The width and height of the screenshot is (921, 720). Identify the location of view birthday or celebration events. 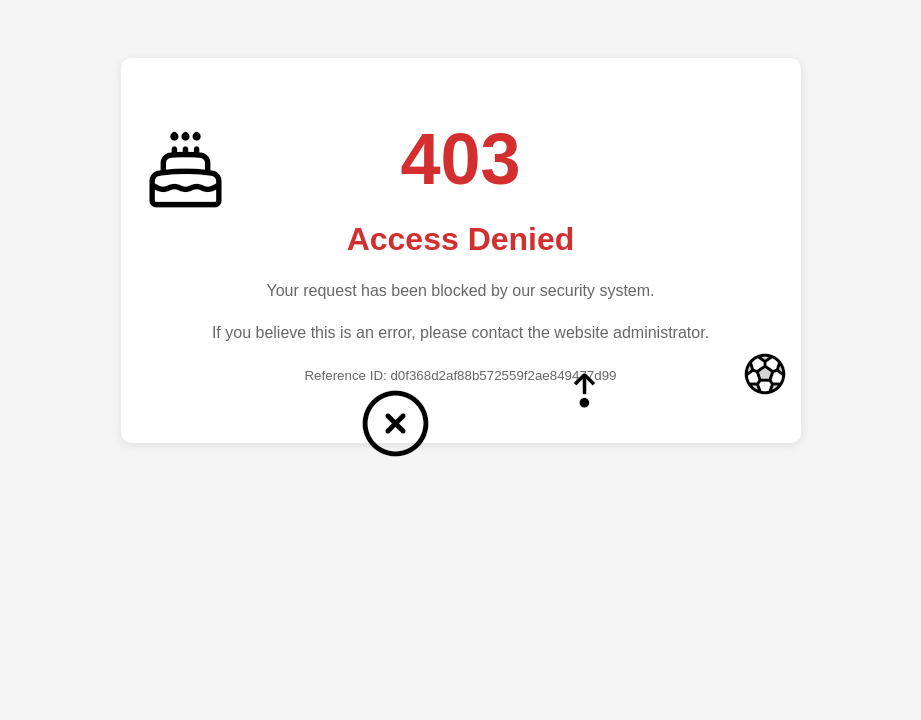
(185, 168).